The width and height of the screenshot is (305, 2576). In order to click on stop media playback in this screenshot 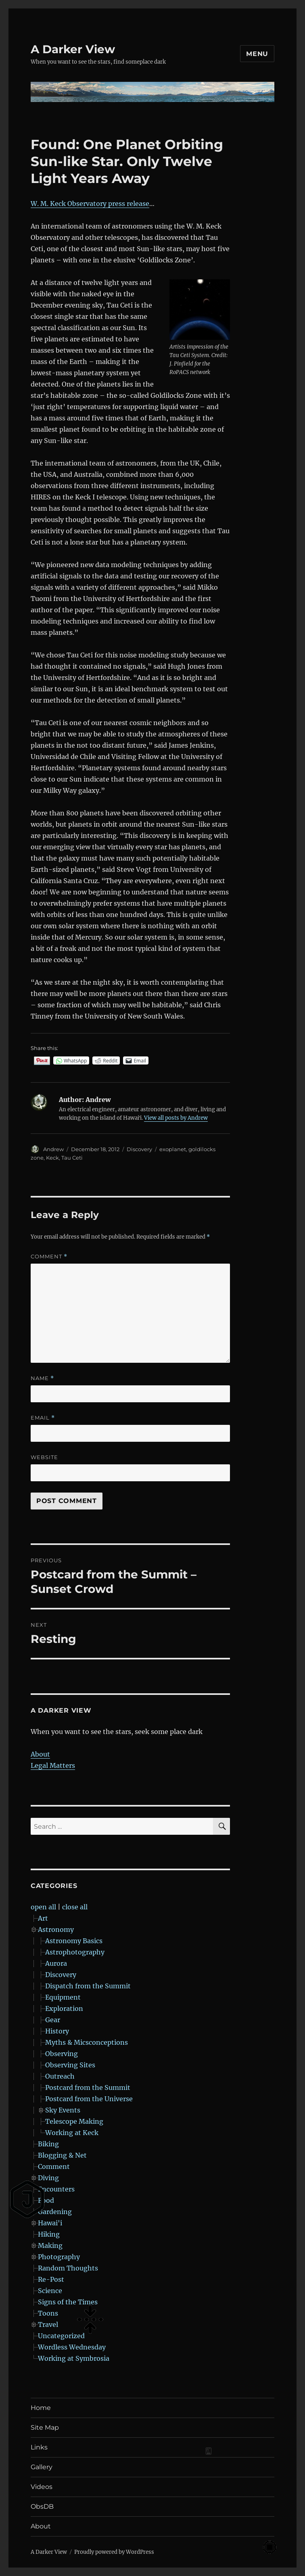, I will do `click(269, 2547)`.